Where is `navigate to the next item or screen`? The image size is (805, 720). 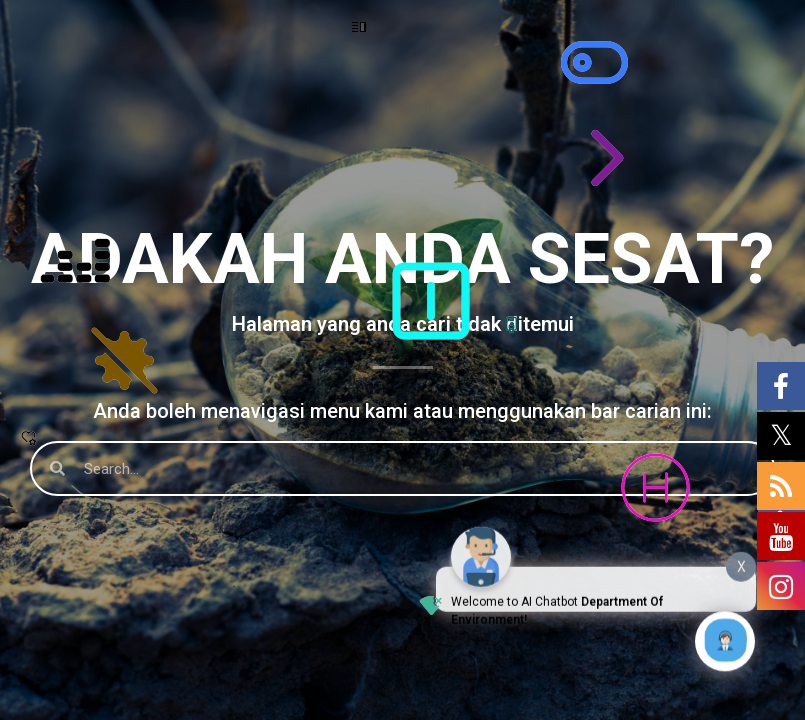
navigate to the next item or screen is located at coordinates (605, 158).